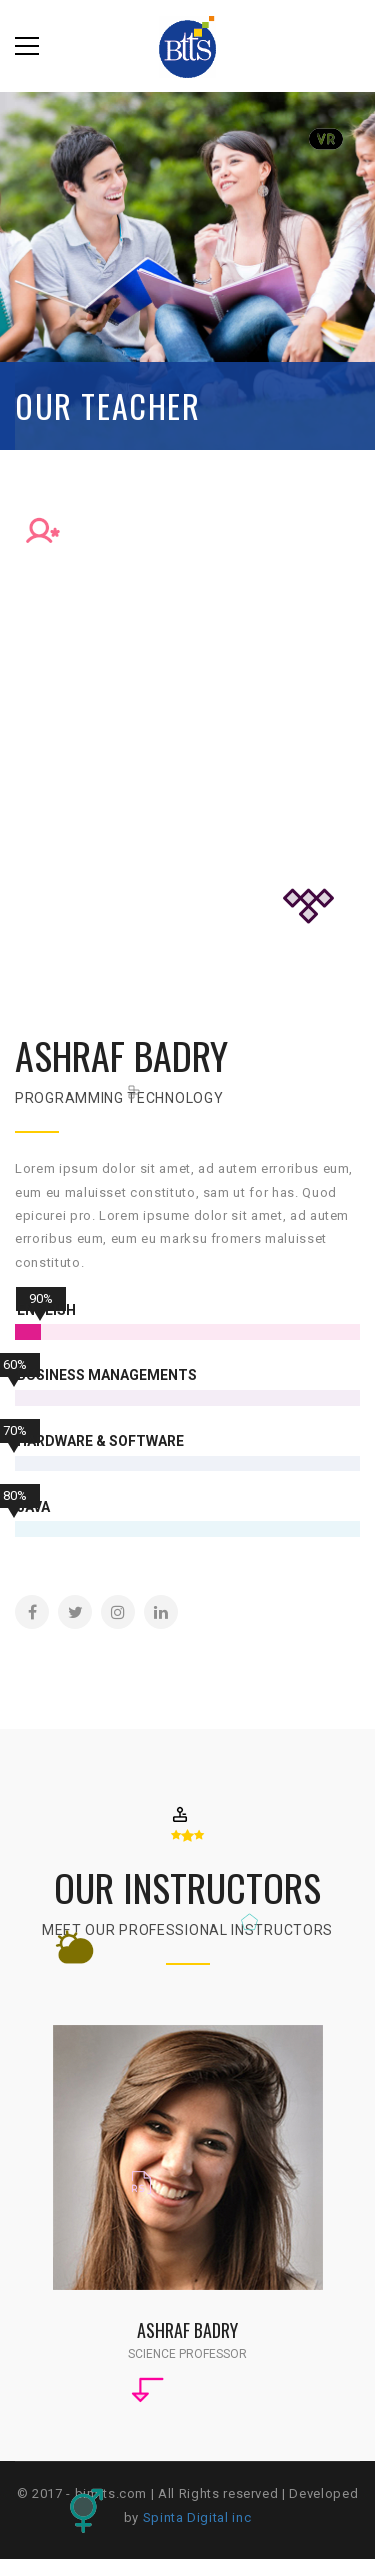 This screenshot has height=2559, width=375. Describe the element at coordinates (133, 1092) in the screenshot. I see `open replit coding environment` at that location.